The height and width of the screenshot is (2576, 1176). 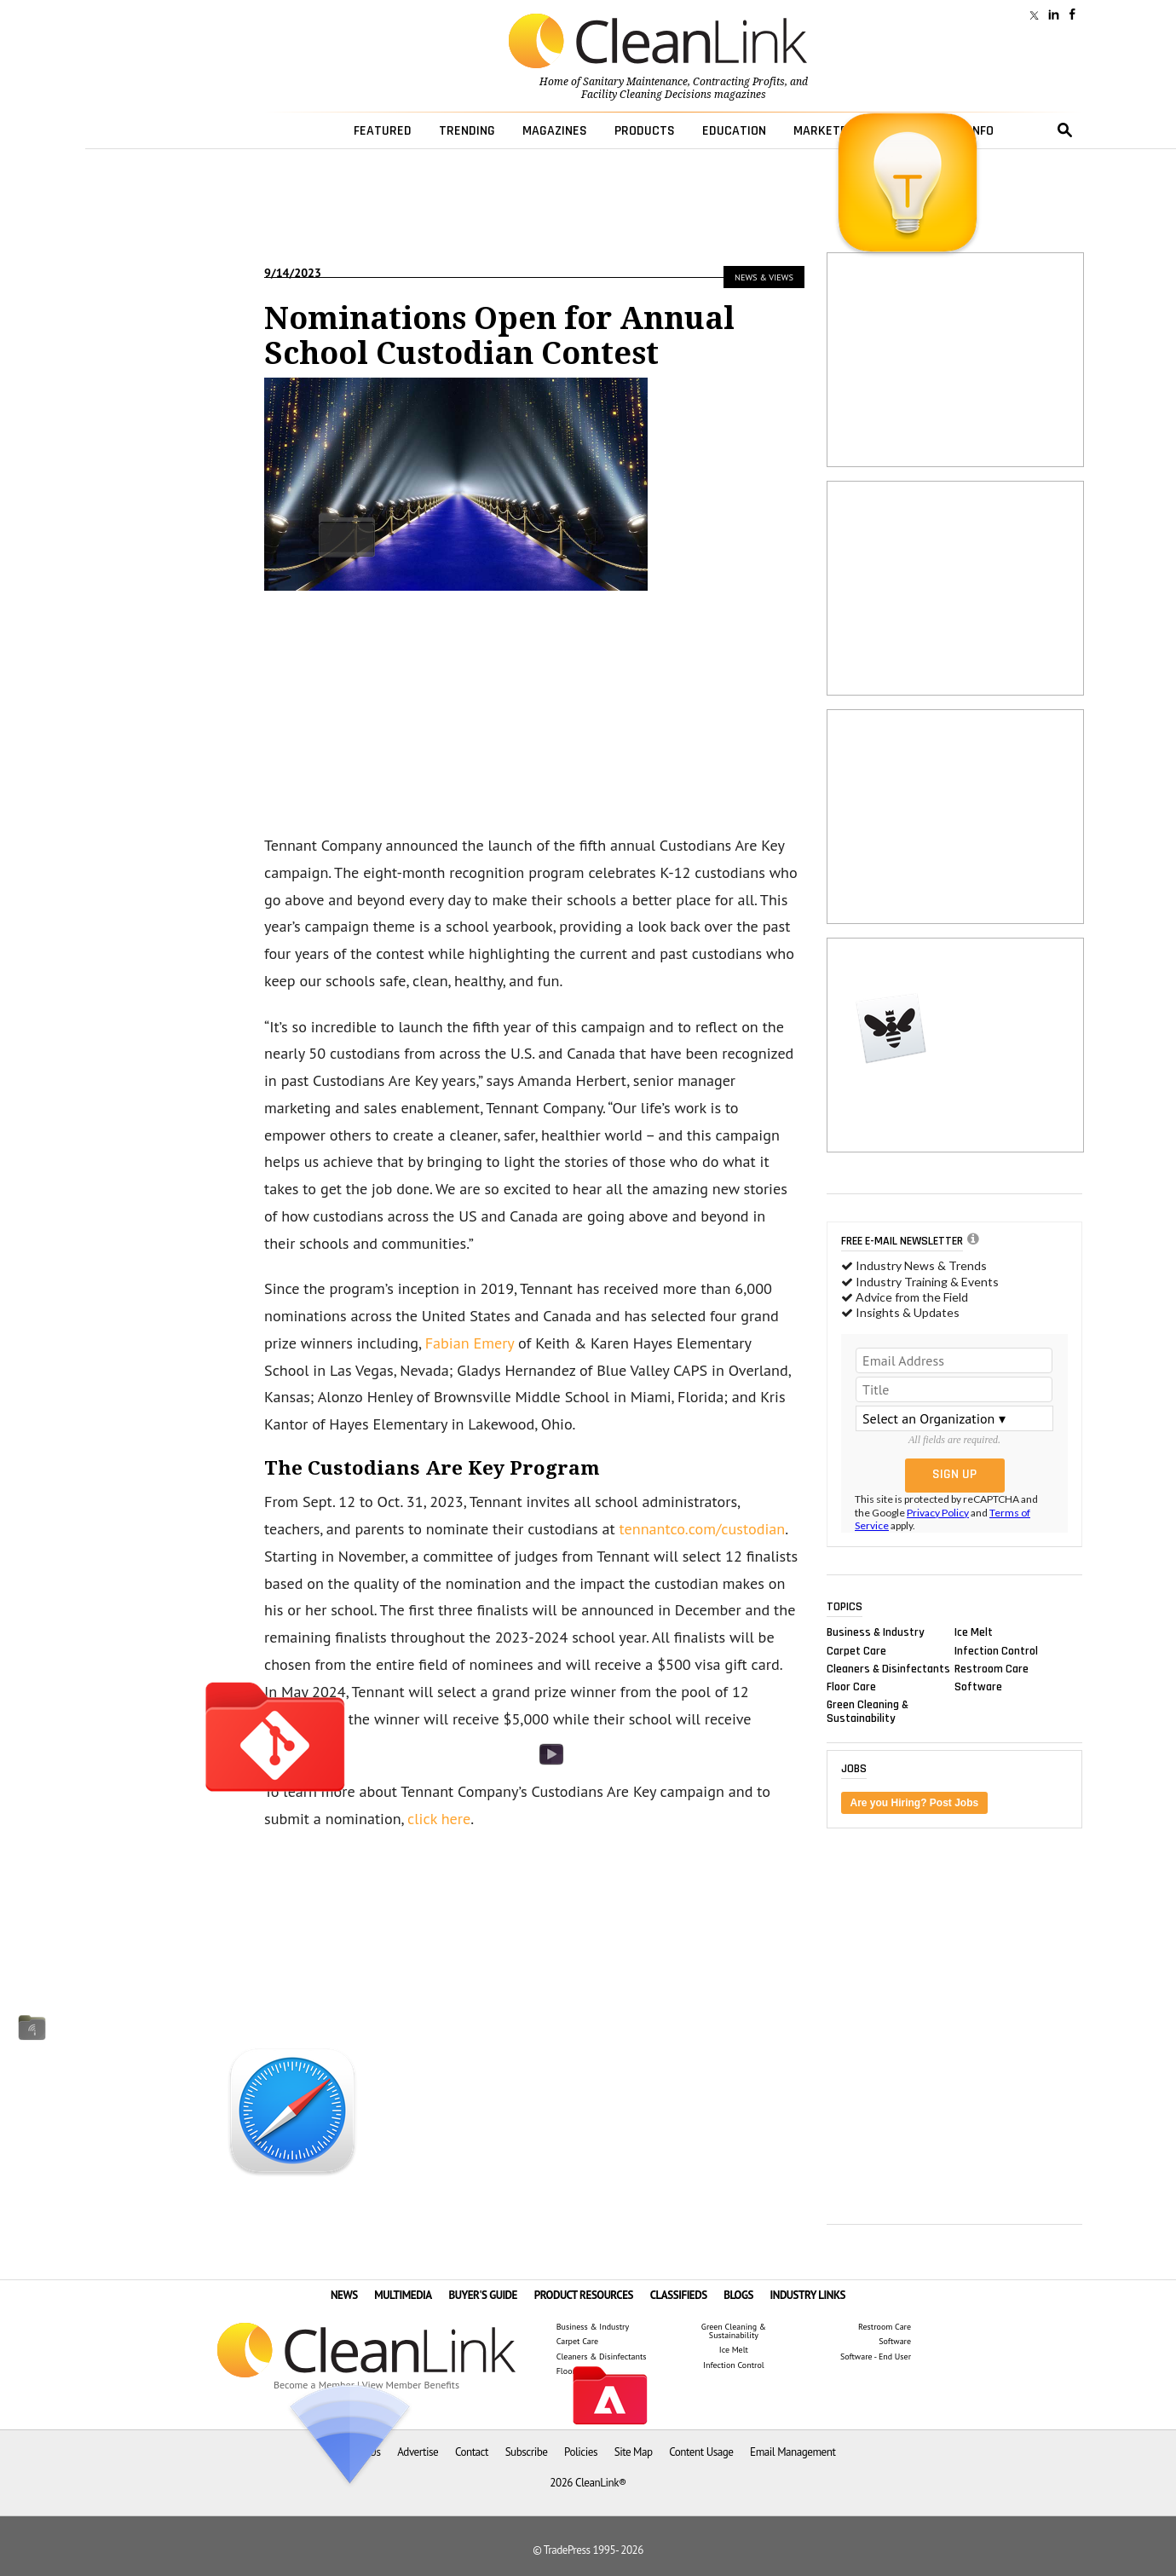 What do you see at coordinates (349, 2434) in the screenshot?
I see `indicates active wireless network connection` at bounding box center [349, 2434].